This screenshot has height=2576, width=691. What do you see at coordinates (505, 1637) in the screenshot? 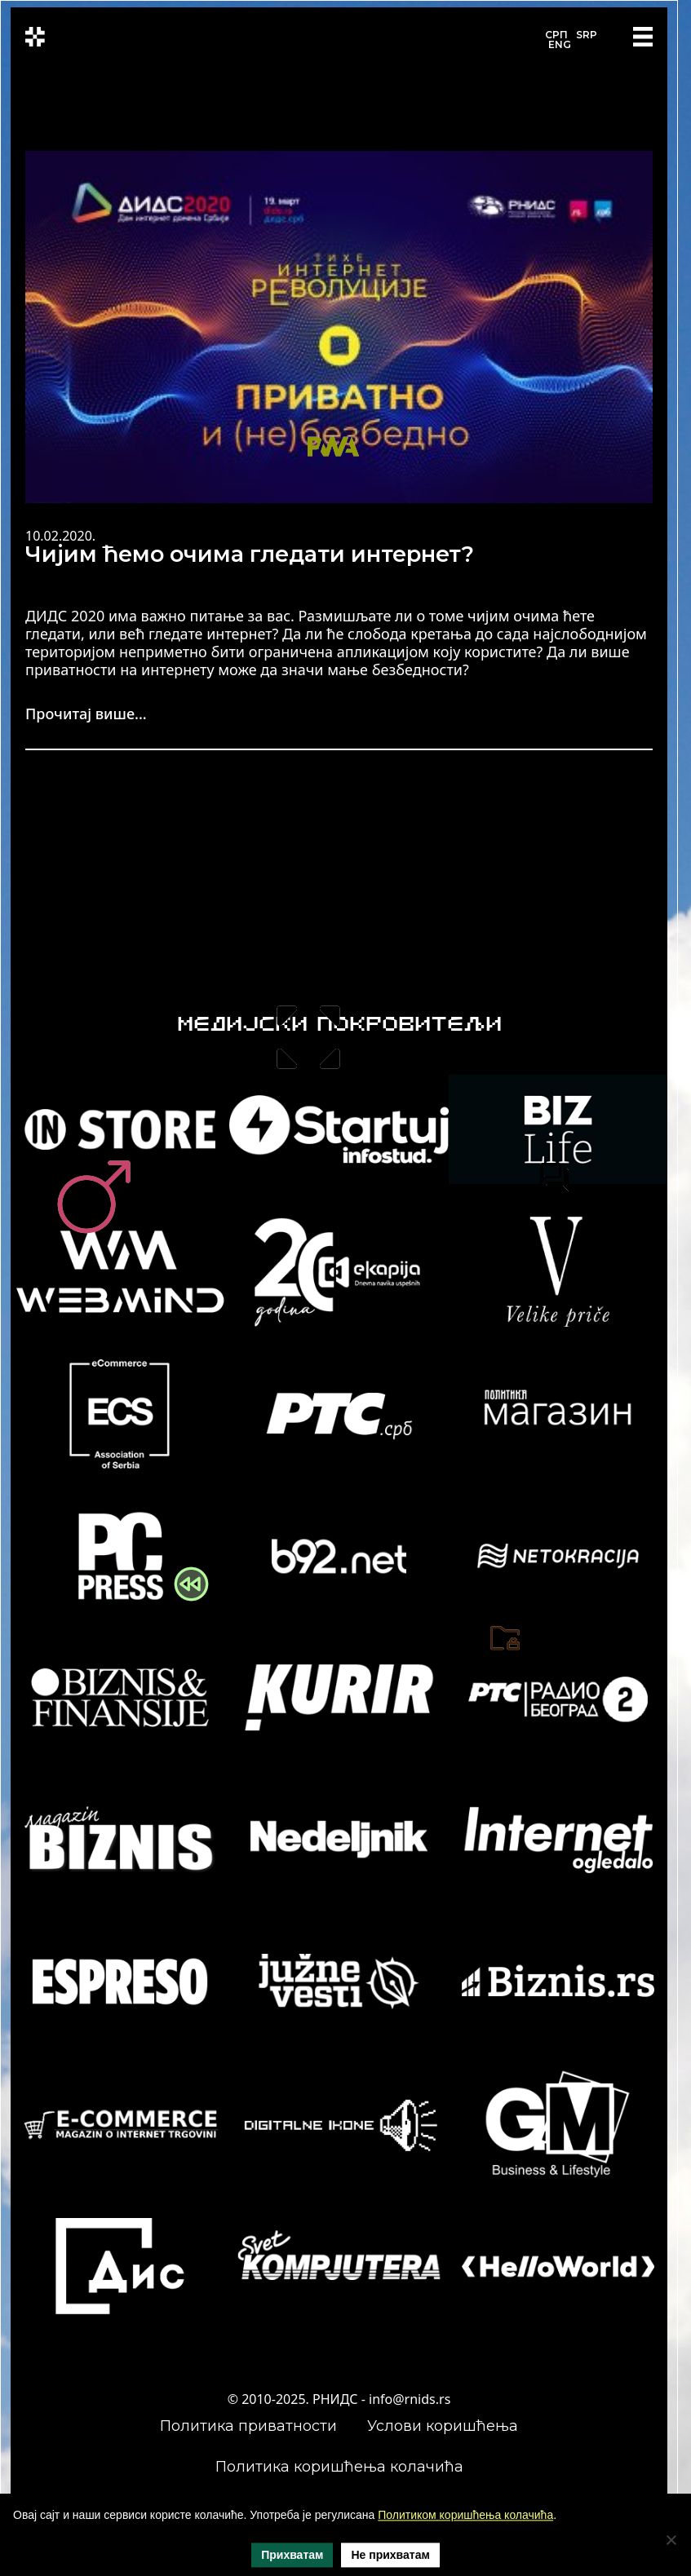
I see `access a password-protected folder` at bounding box center [505, 1637].